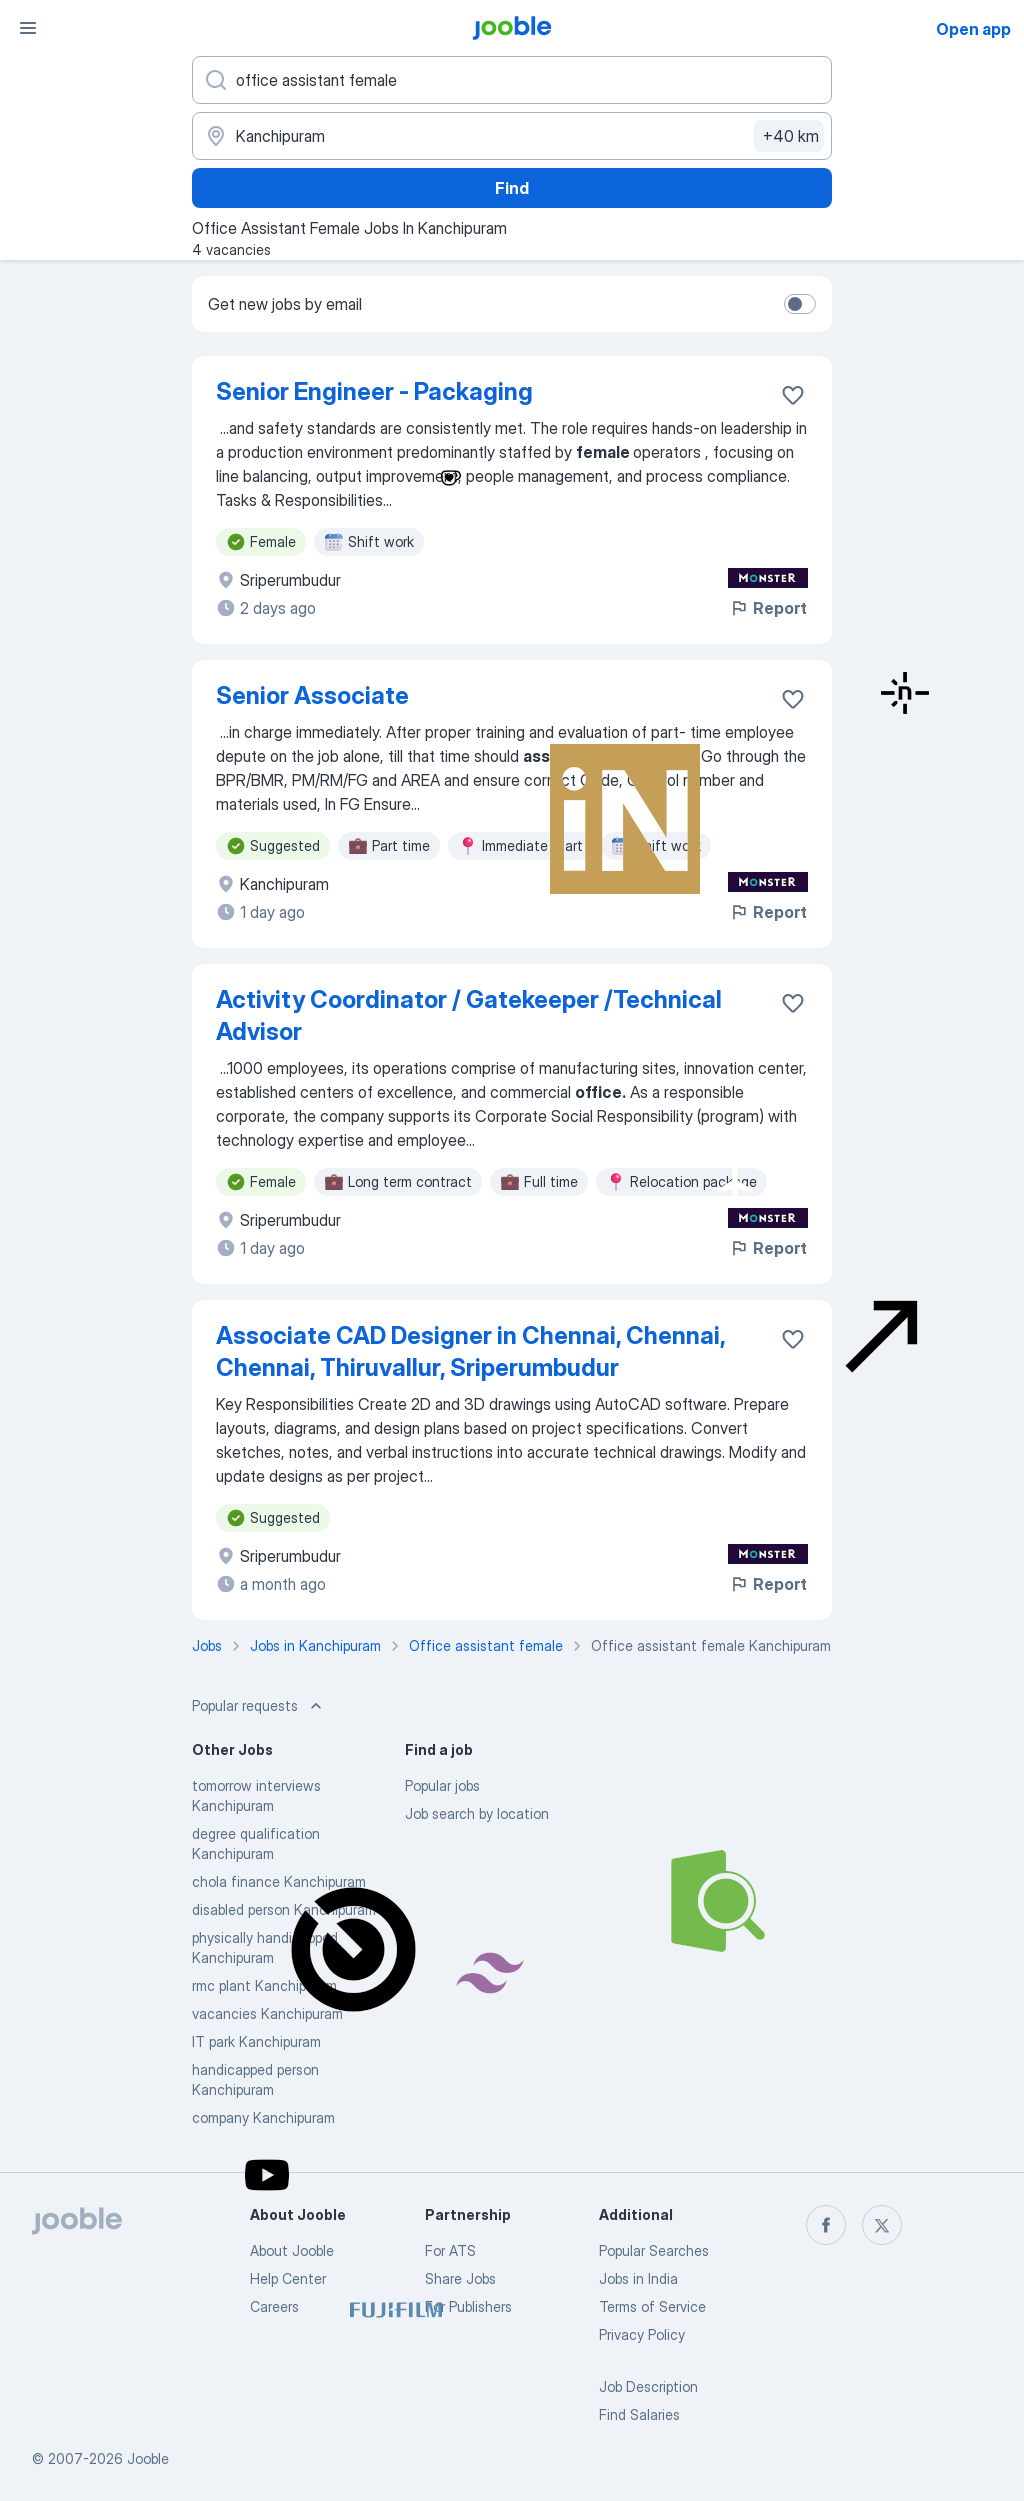 The height and width of the screenshot is (2501, 1024). I want to click on visit Fujifilm's official website or support, so click(396, 2310).